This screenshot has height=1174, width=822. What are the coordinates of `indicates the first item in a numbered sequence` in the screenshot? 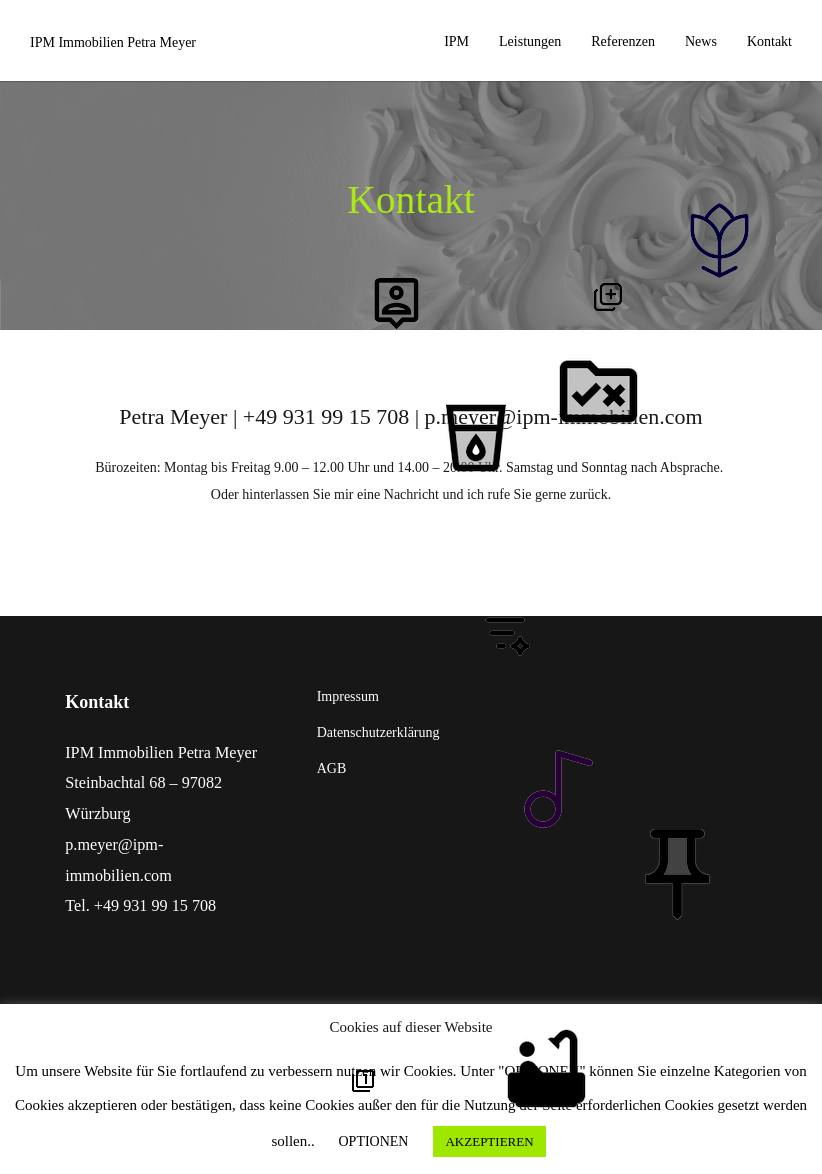 It's located at (363, 1081).